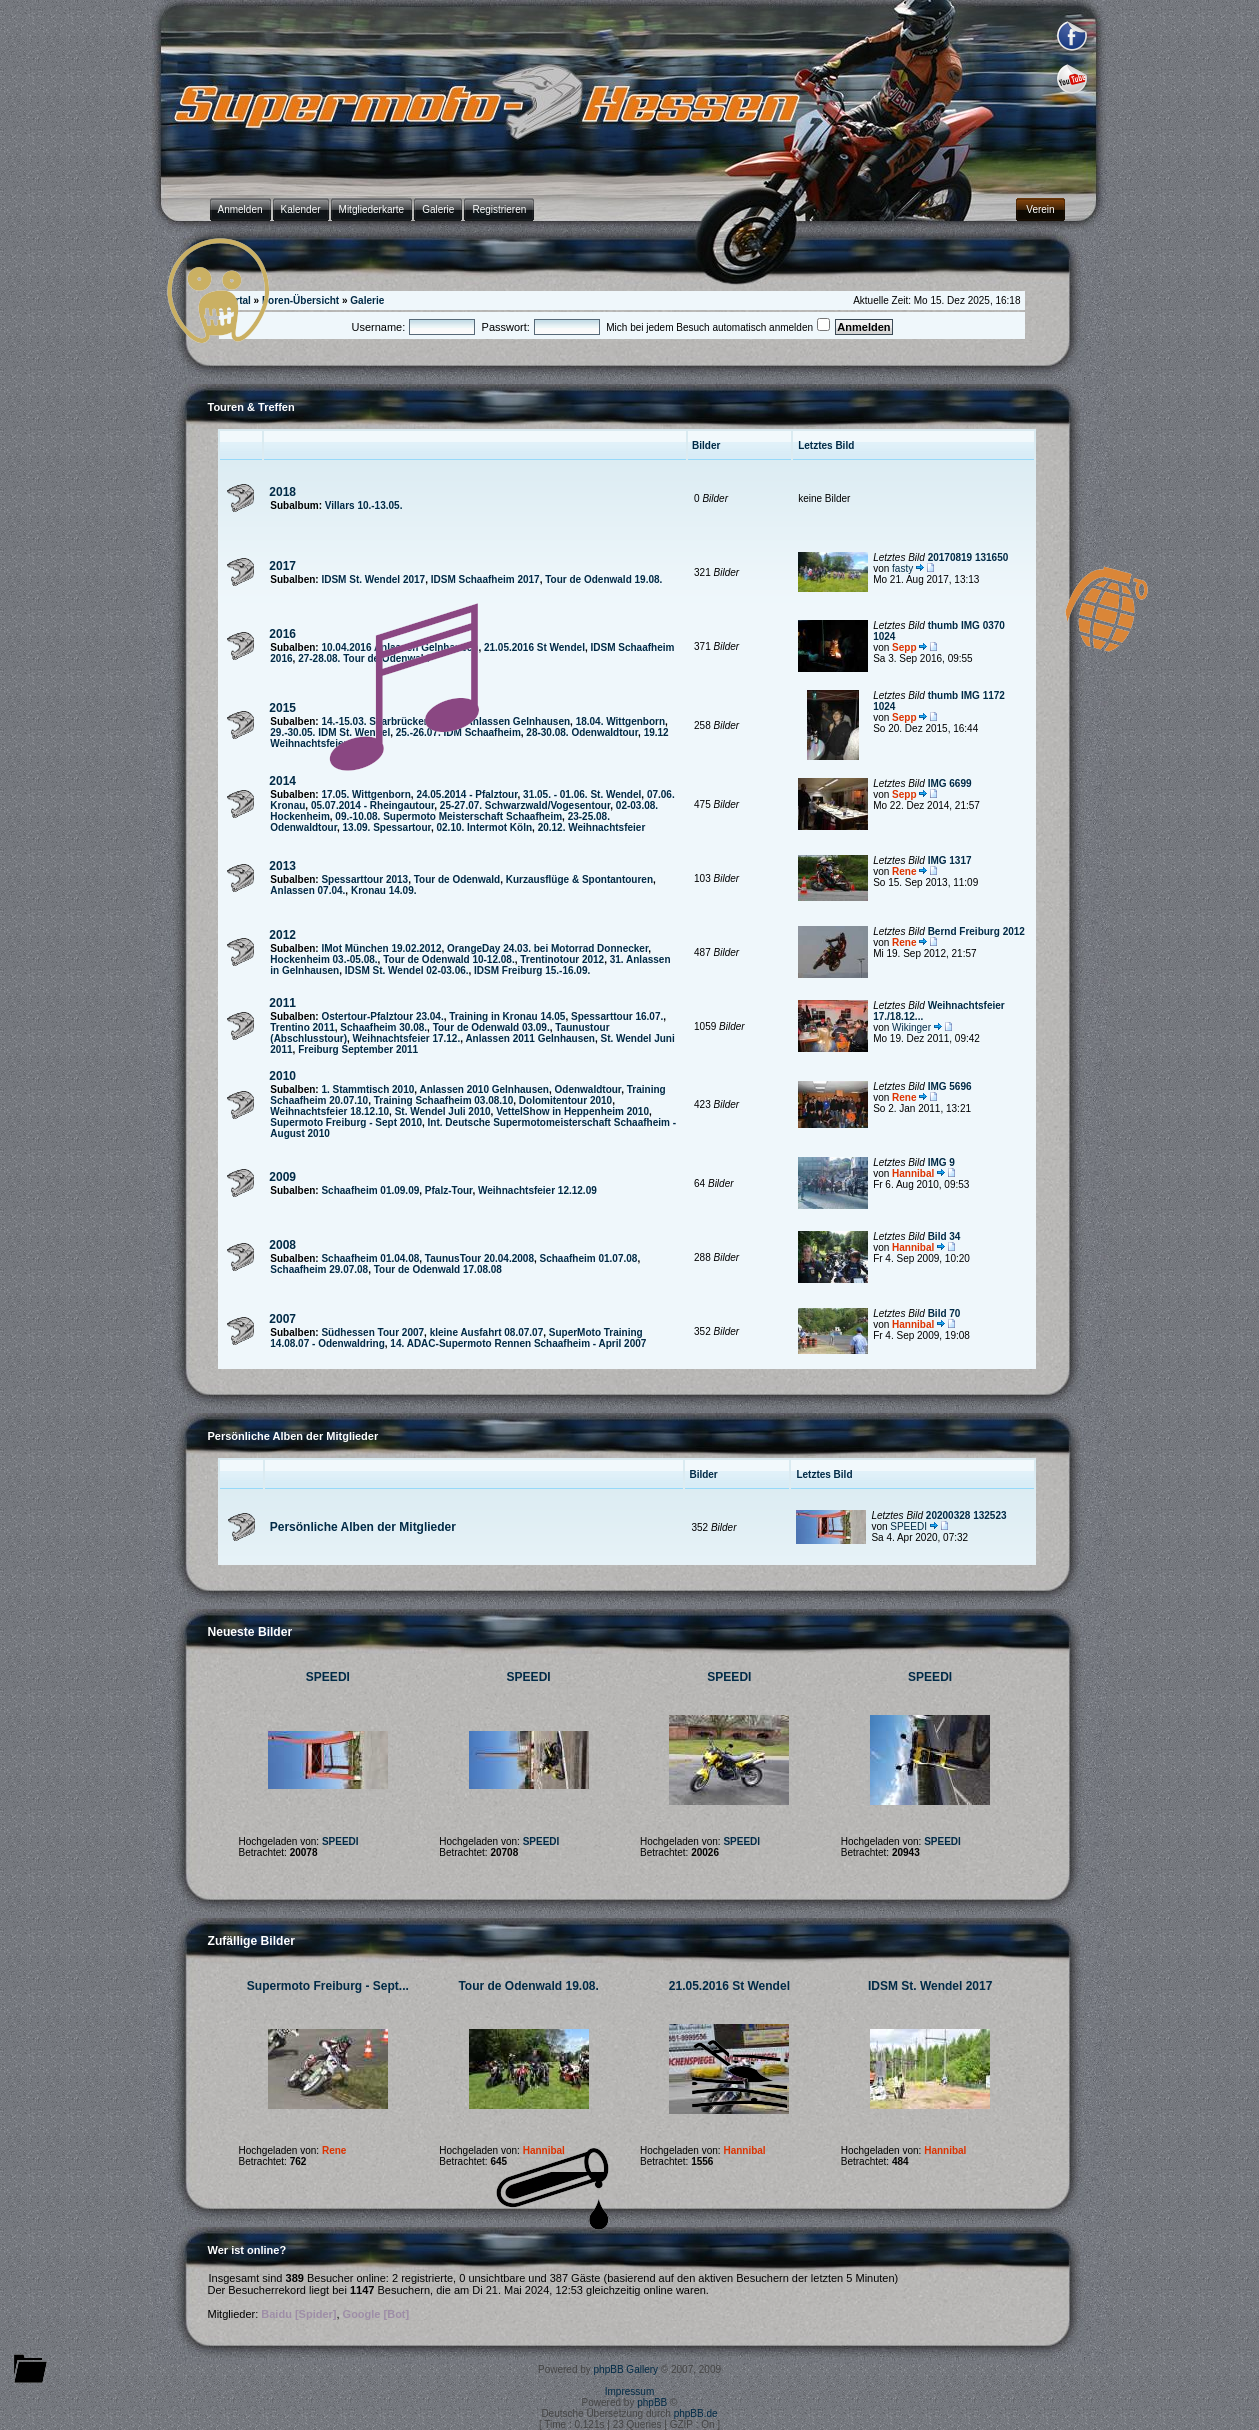  I want to click on select grenade weapon or explosive item, so click(1104, 608).